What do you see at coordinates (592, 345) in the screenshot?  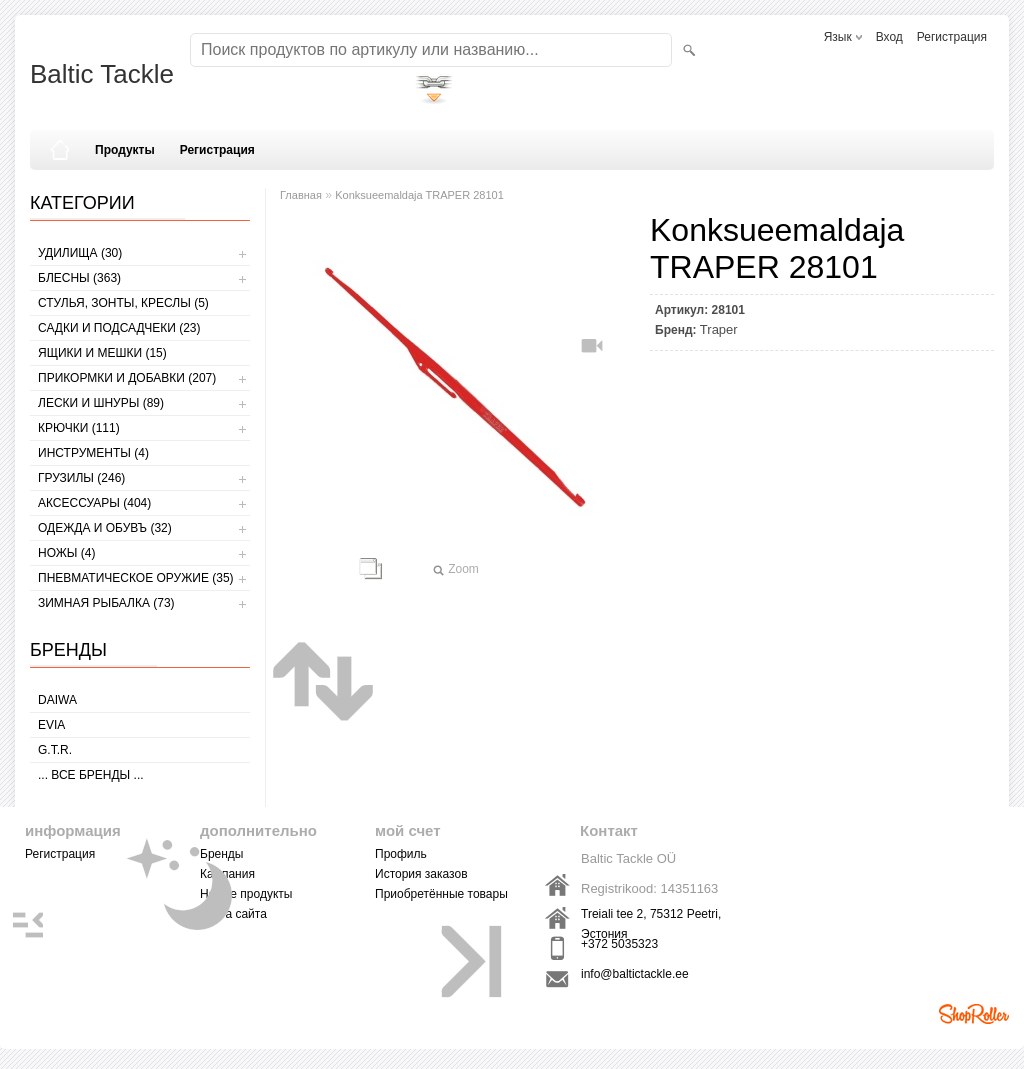 I see `access video files or library` at bounding box center [592, 345].